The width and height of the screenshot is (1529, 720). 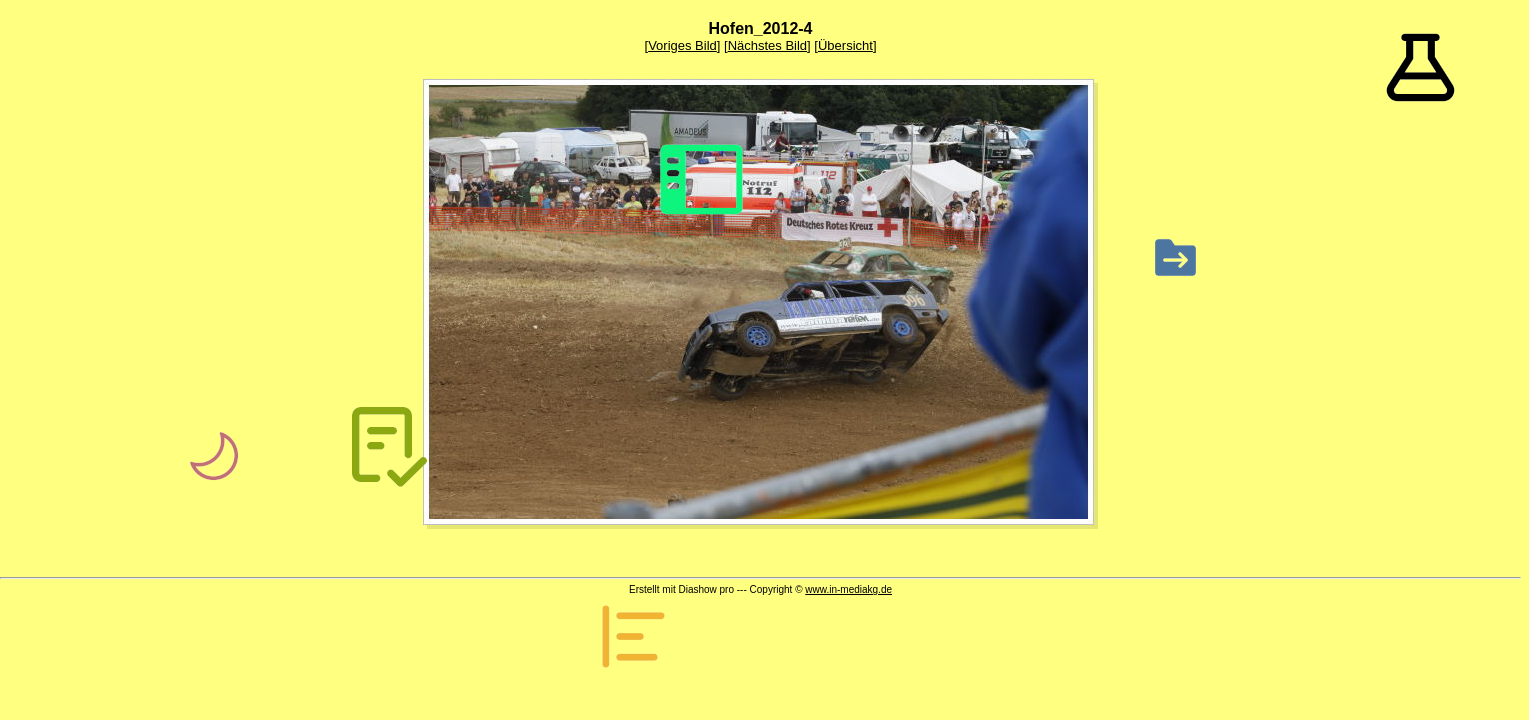 I want to click on access experimental or beta features, so click(x=1420, y=67).